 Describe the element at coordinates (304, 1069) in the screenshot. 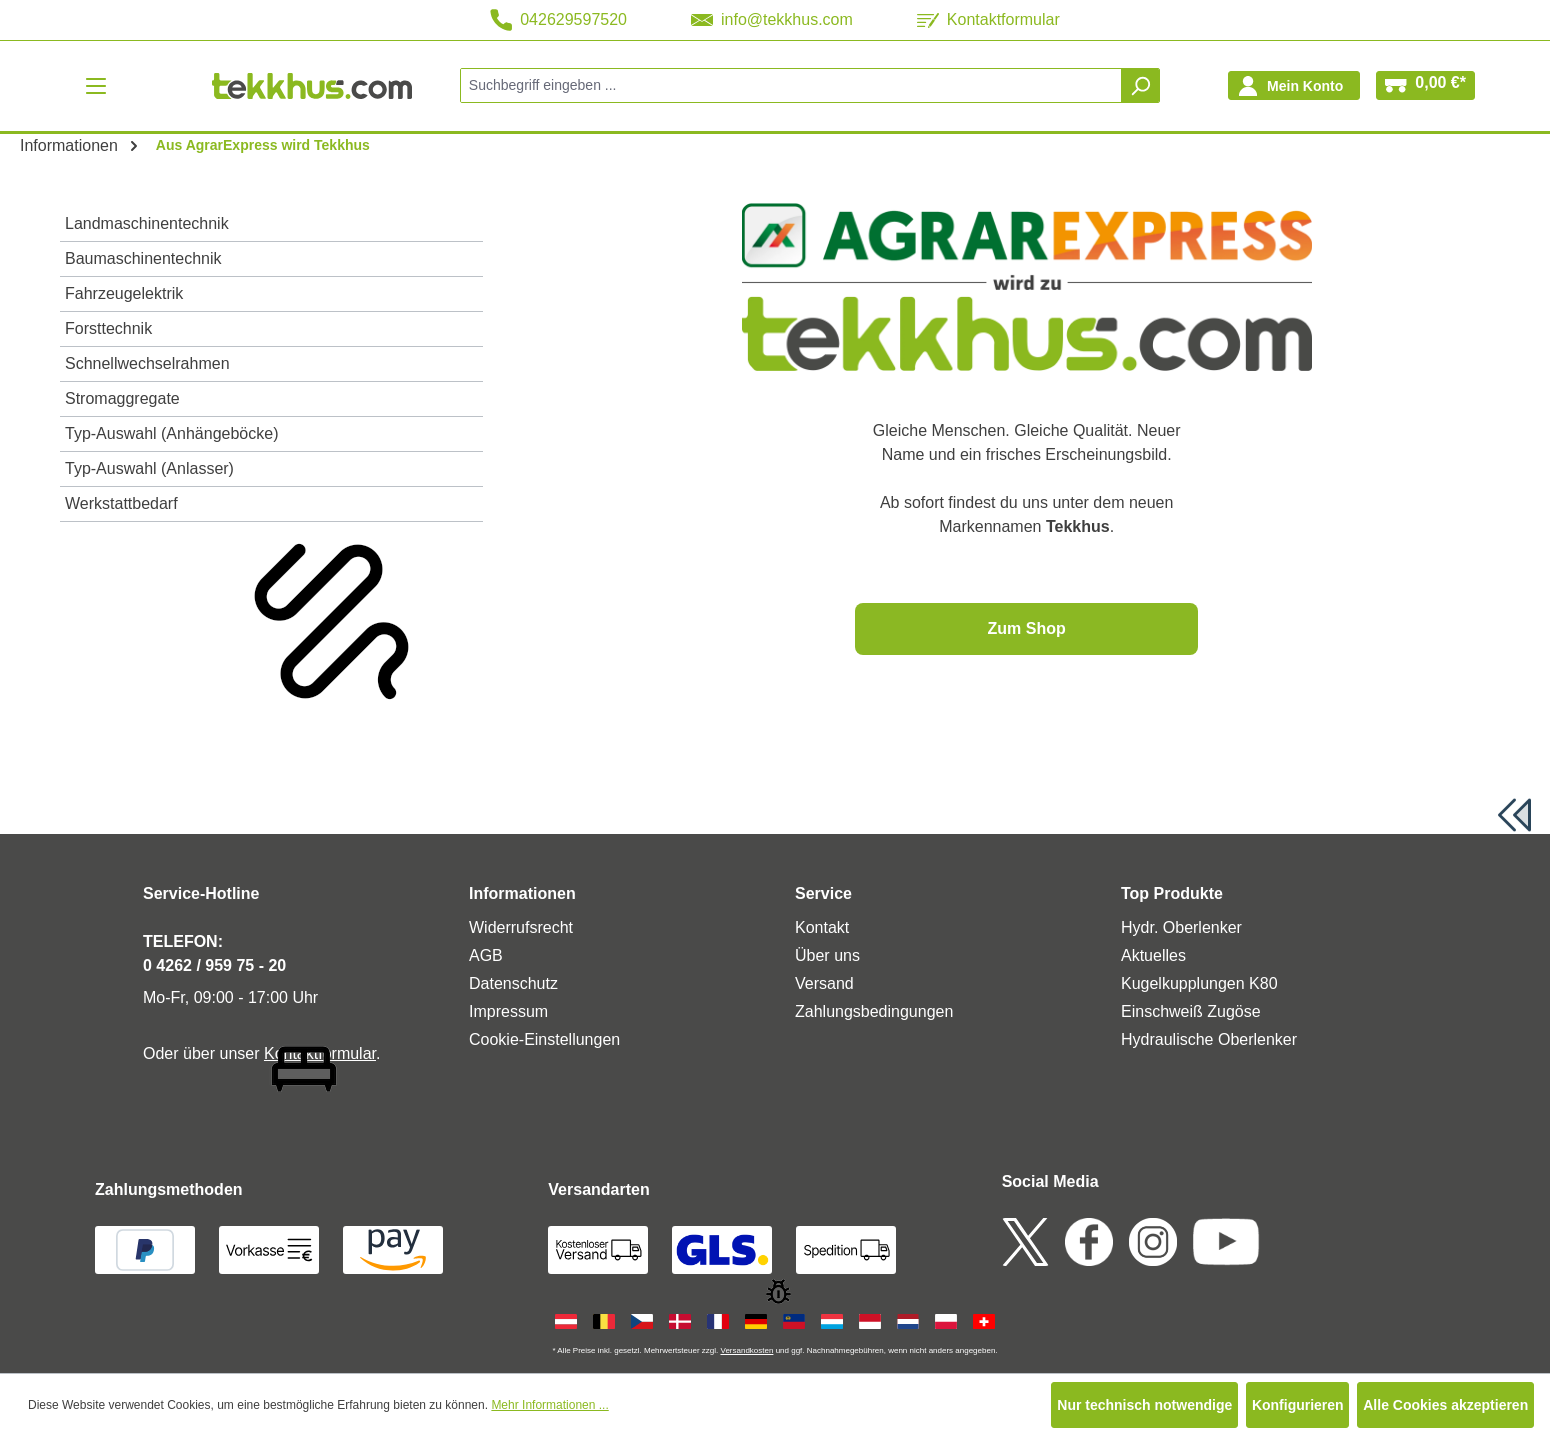

I see `view hotel or accommodation options` at that location.